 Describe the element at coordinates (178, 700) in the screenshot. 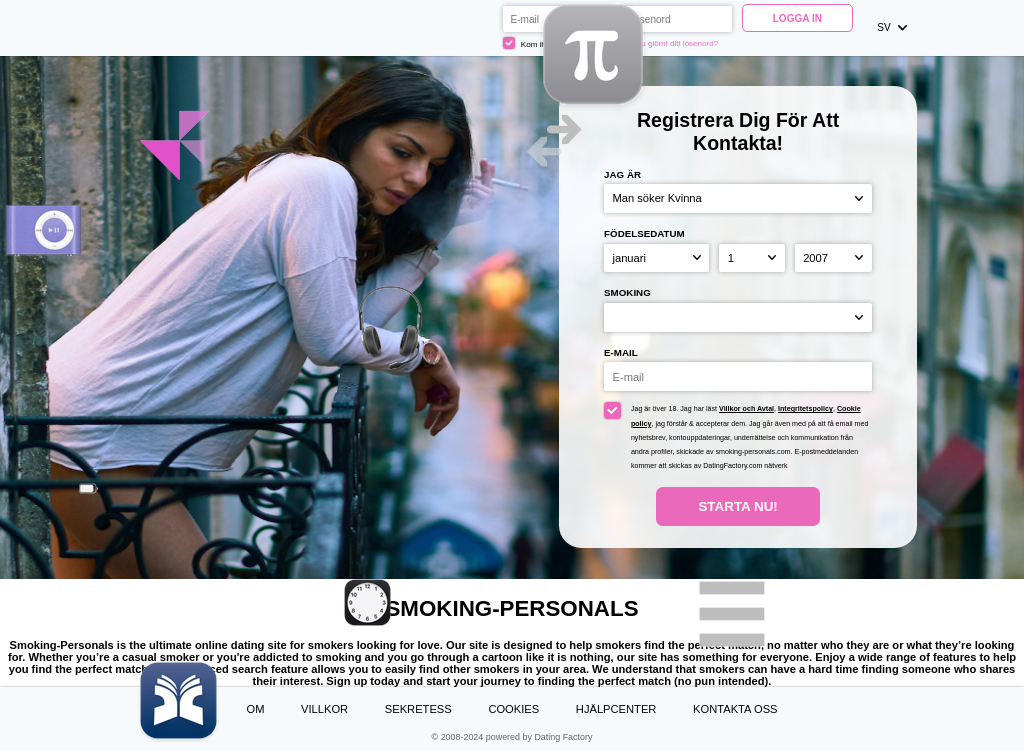

I see `open JabRef reference manager` at that location.